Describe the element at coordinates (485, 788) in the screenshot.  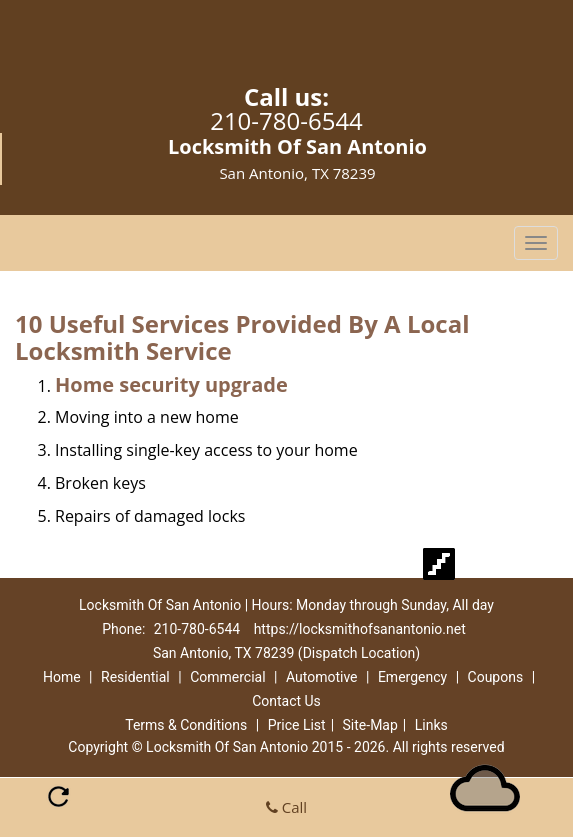
I see `view current weather conditions` at that location.